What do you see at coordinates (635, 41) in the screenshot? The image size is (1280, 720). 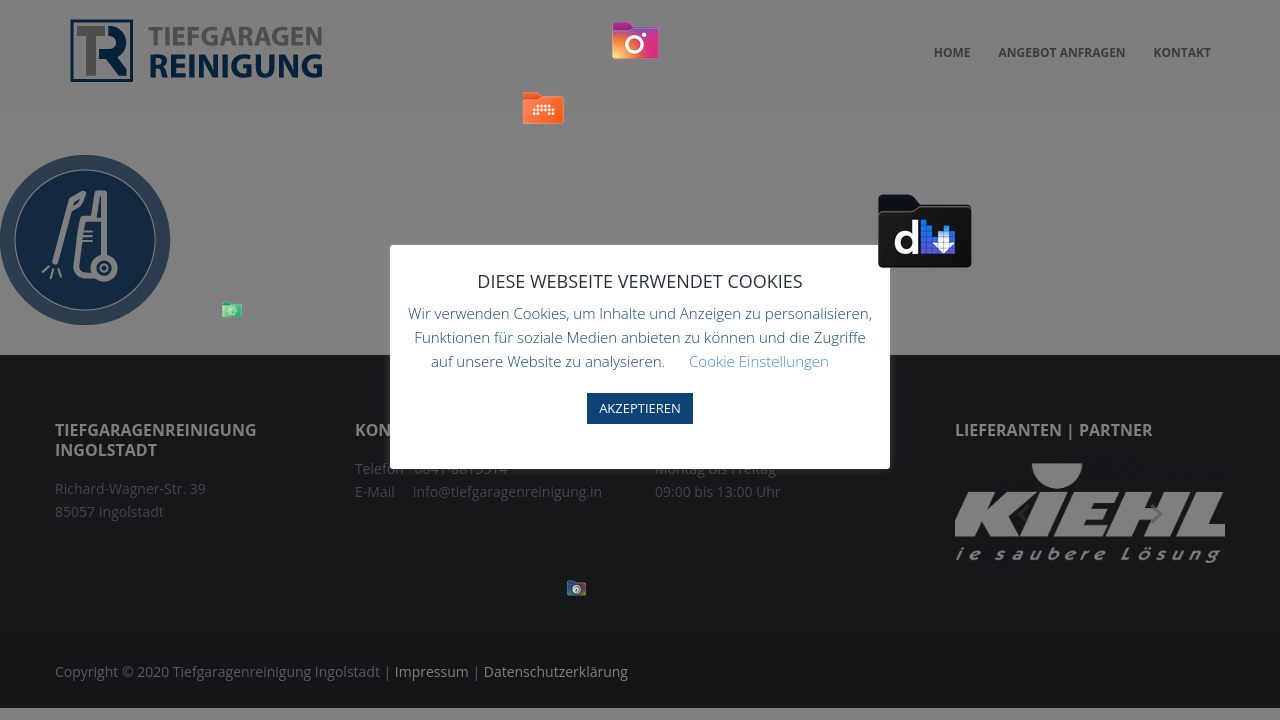 I see `open instagram media folder` at bounding box center [635, 41].